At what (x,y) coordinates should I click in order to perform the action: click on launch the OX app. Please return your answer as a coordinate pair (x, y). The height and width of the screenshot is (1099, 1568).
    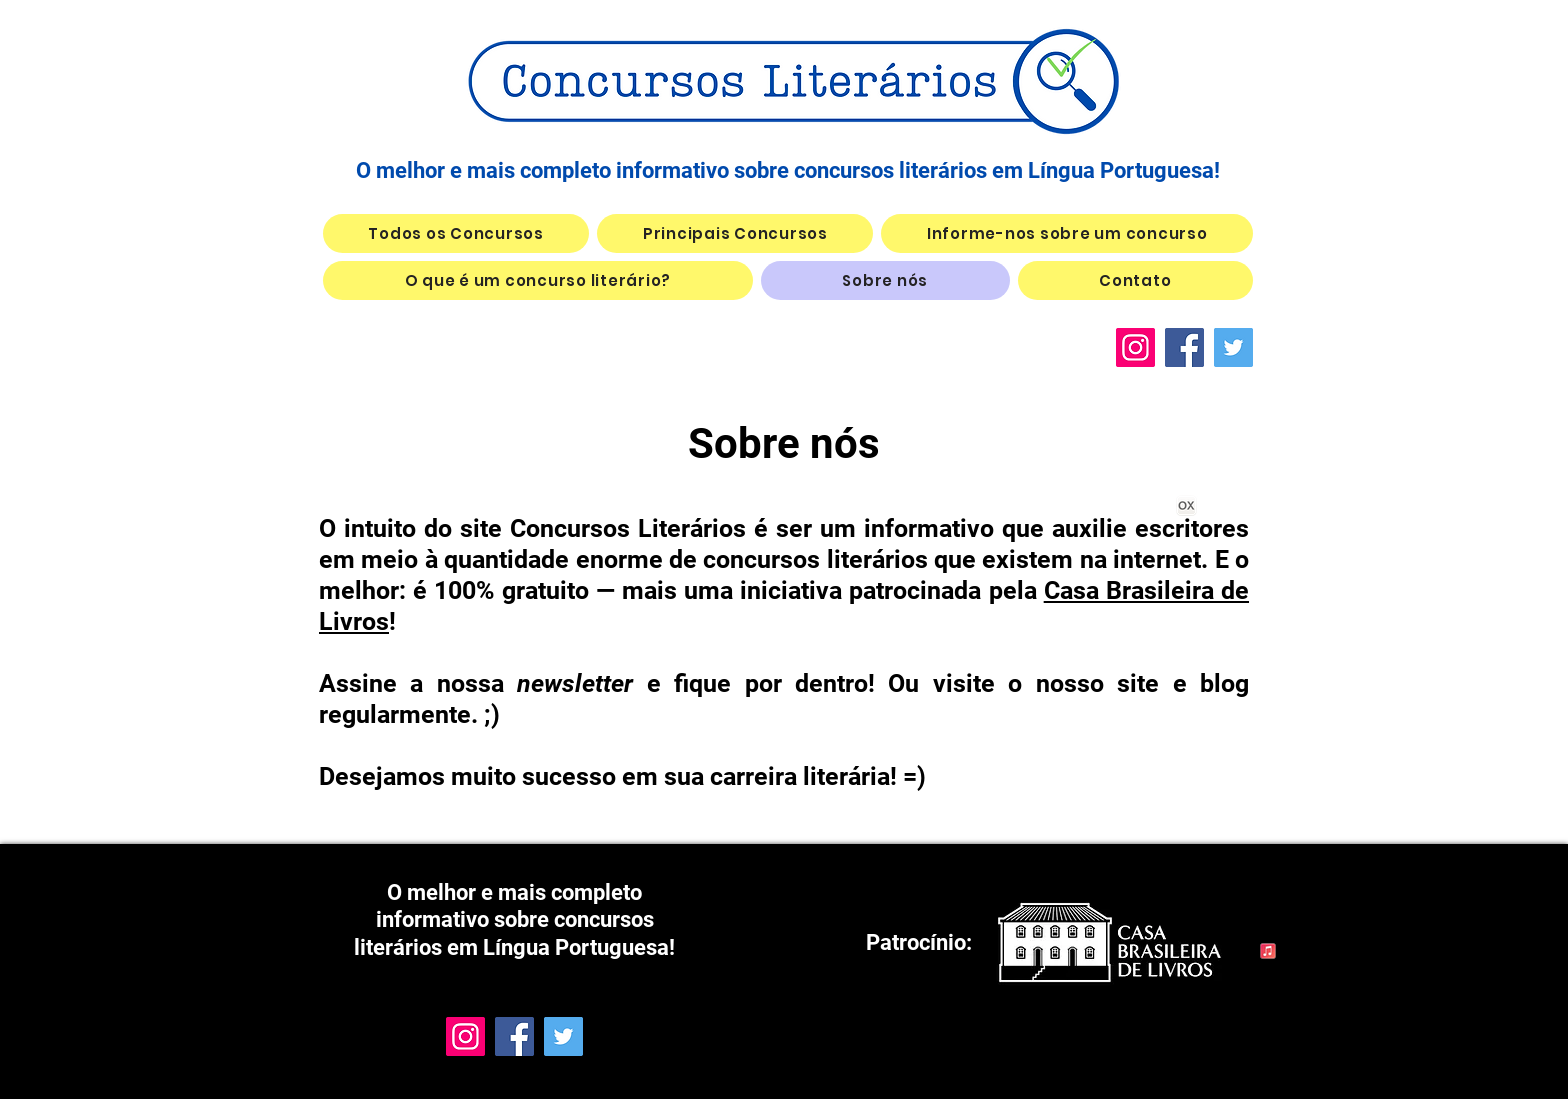
    Looking at the image, I should click on (1186, 505).